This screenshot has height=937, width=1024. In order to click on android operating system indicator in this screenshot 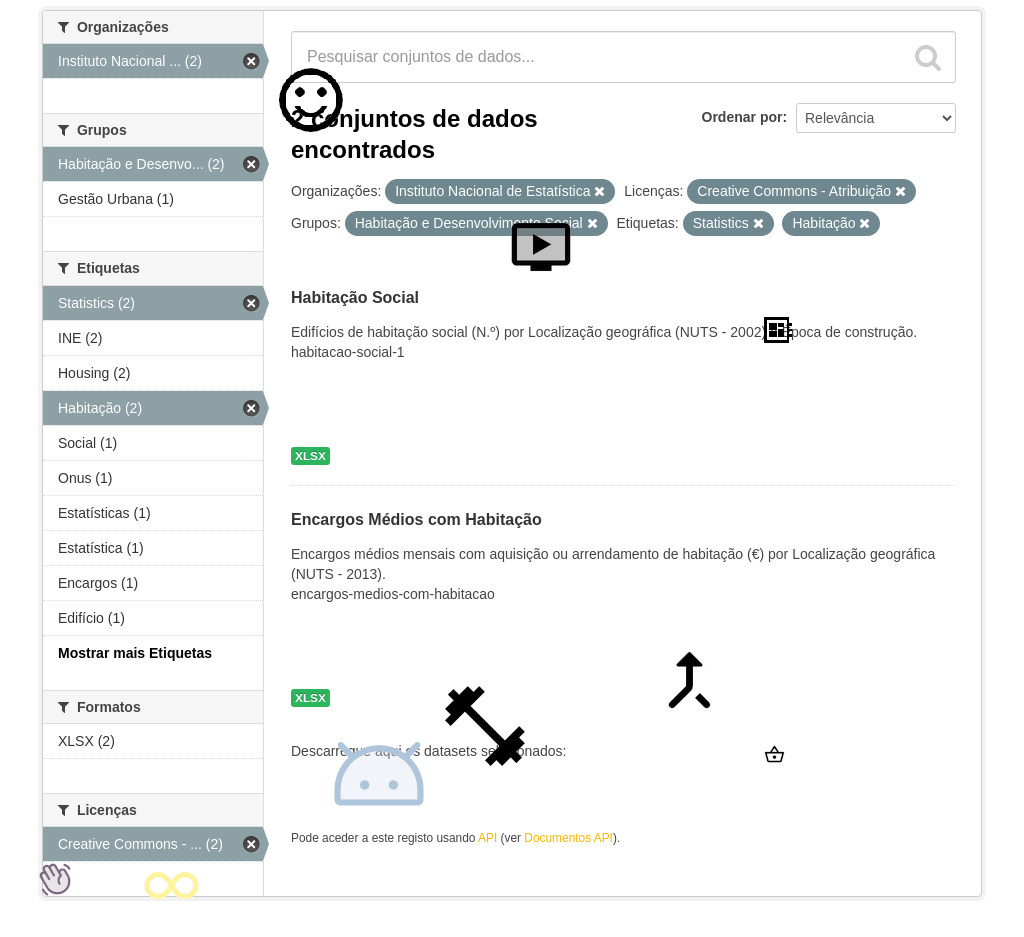, I will do `click(379, 777)`.